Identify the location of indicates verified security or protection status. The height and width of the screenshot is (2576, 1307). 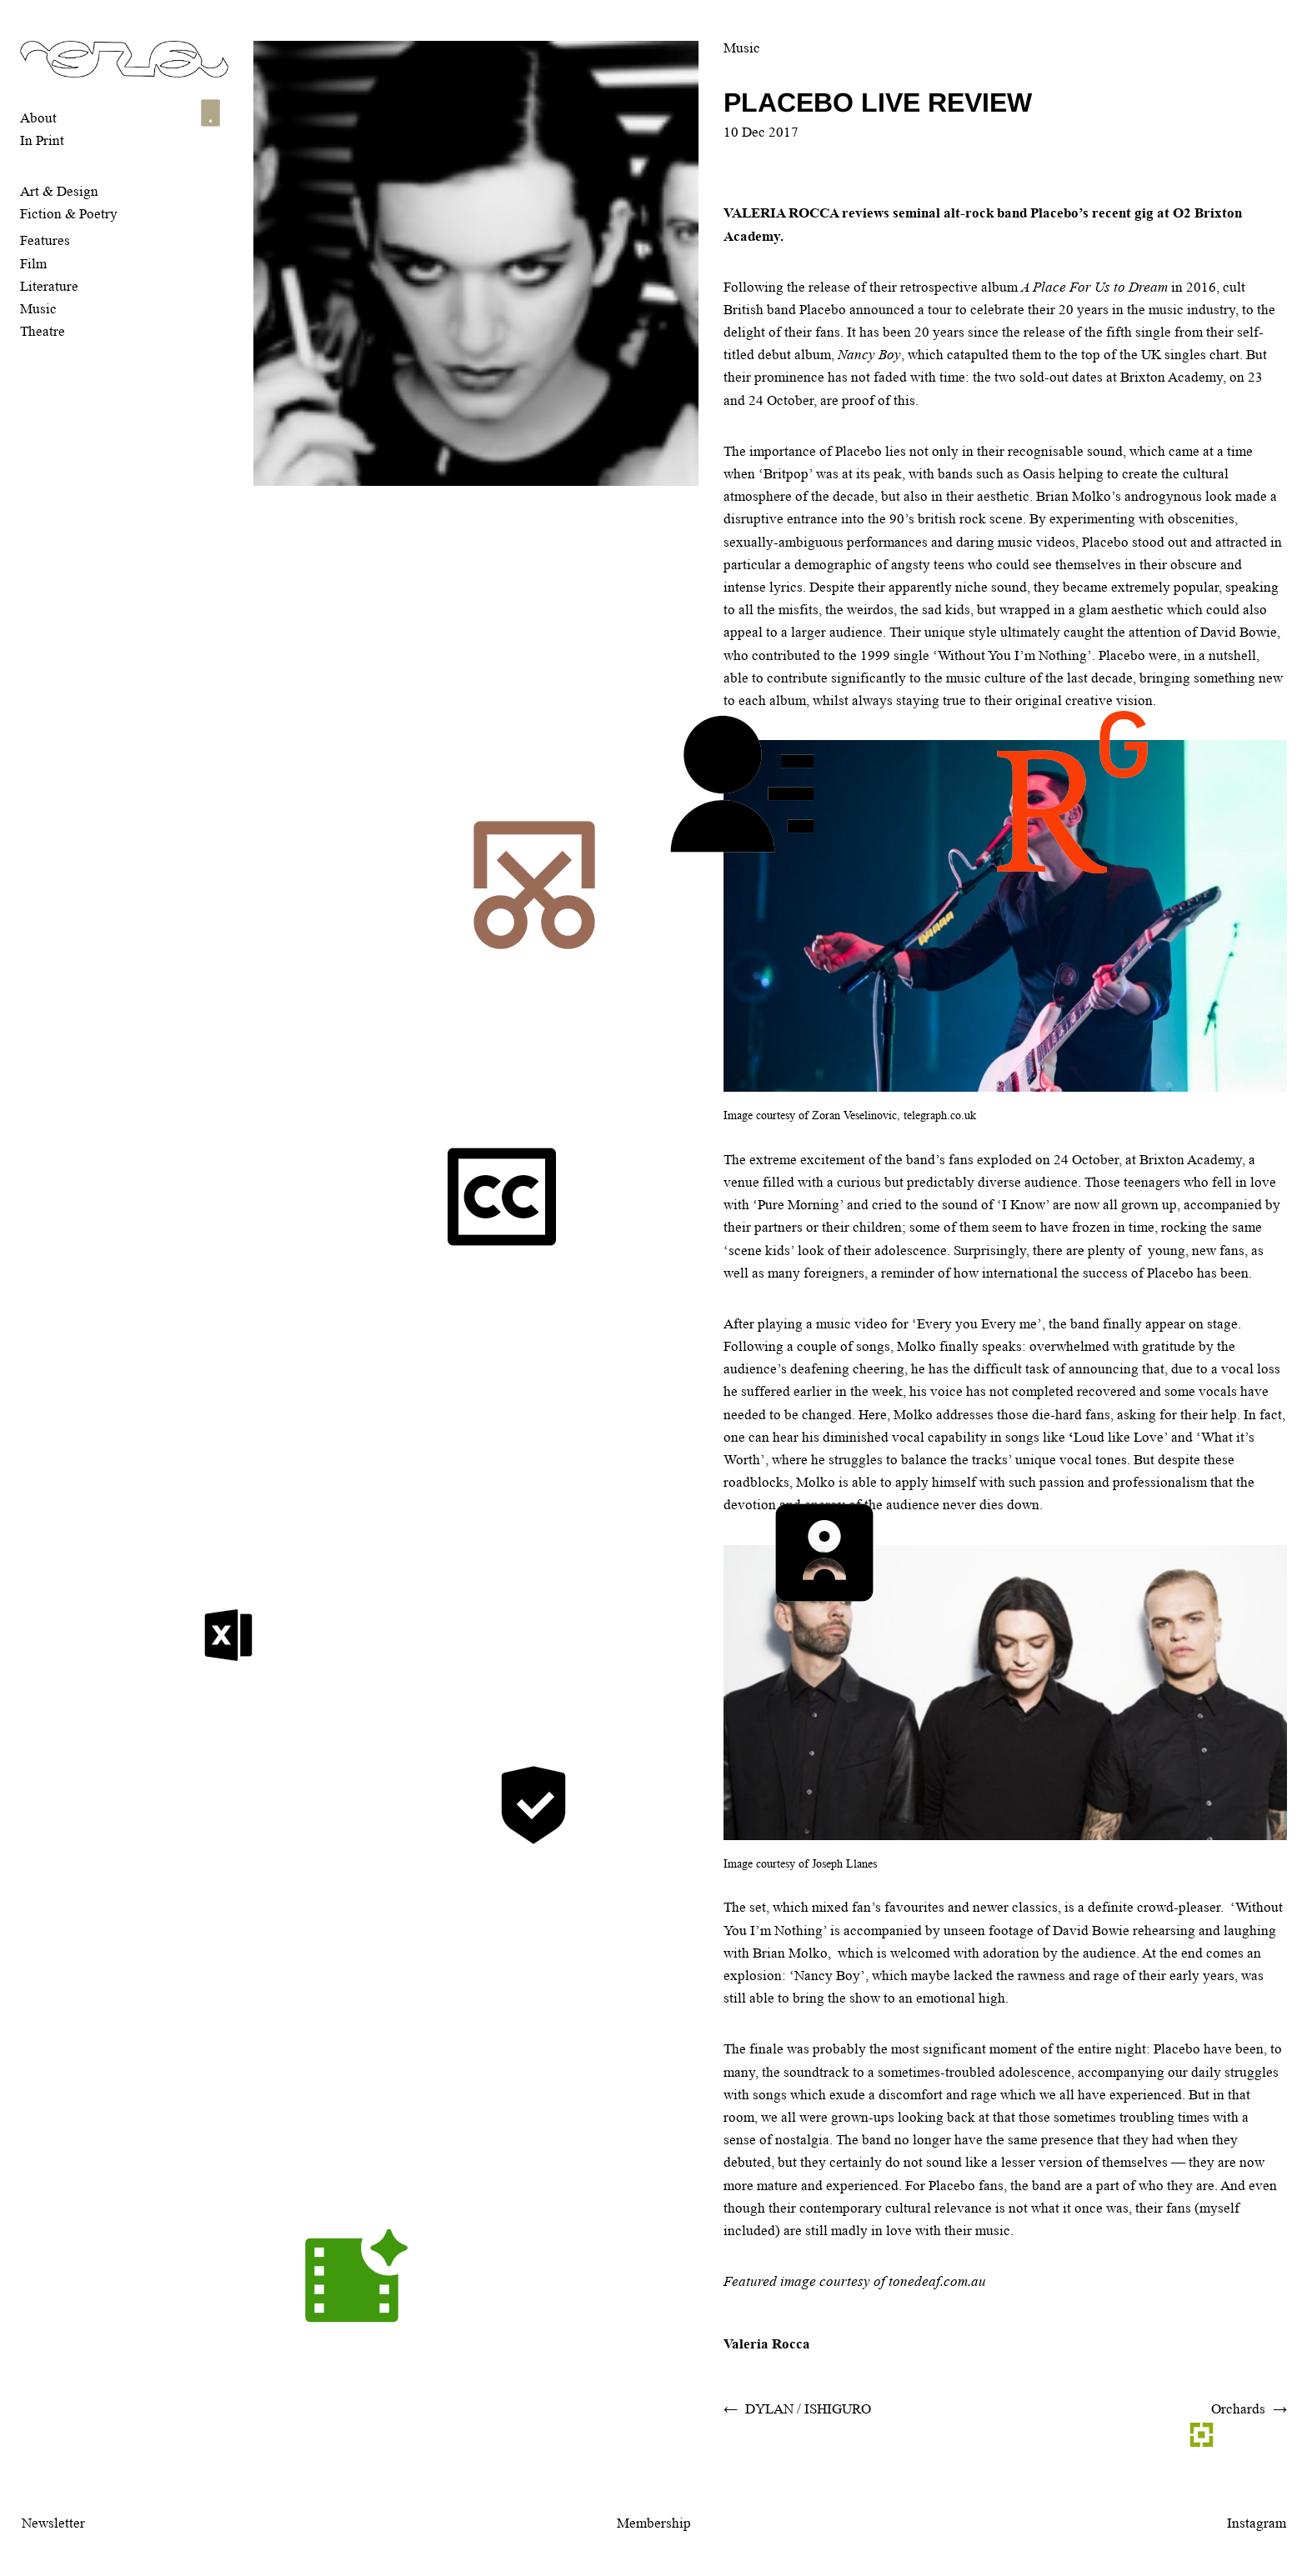
(533, 1805).